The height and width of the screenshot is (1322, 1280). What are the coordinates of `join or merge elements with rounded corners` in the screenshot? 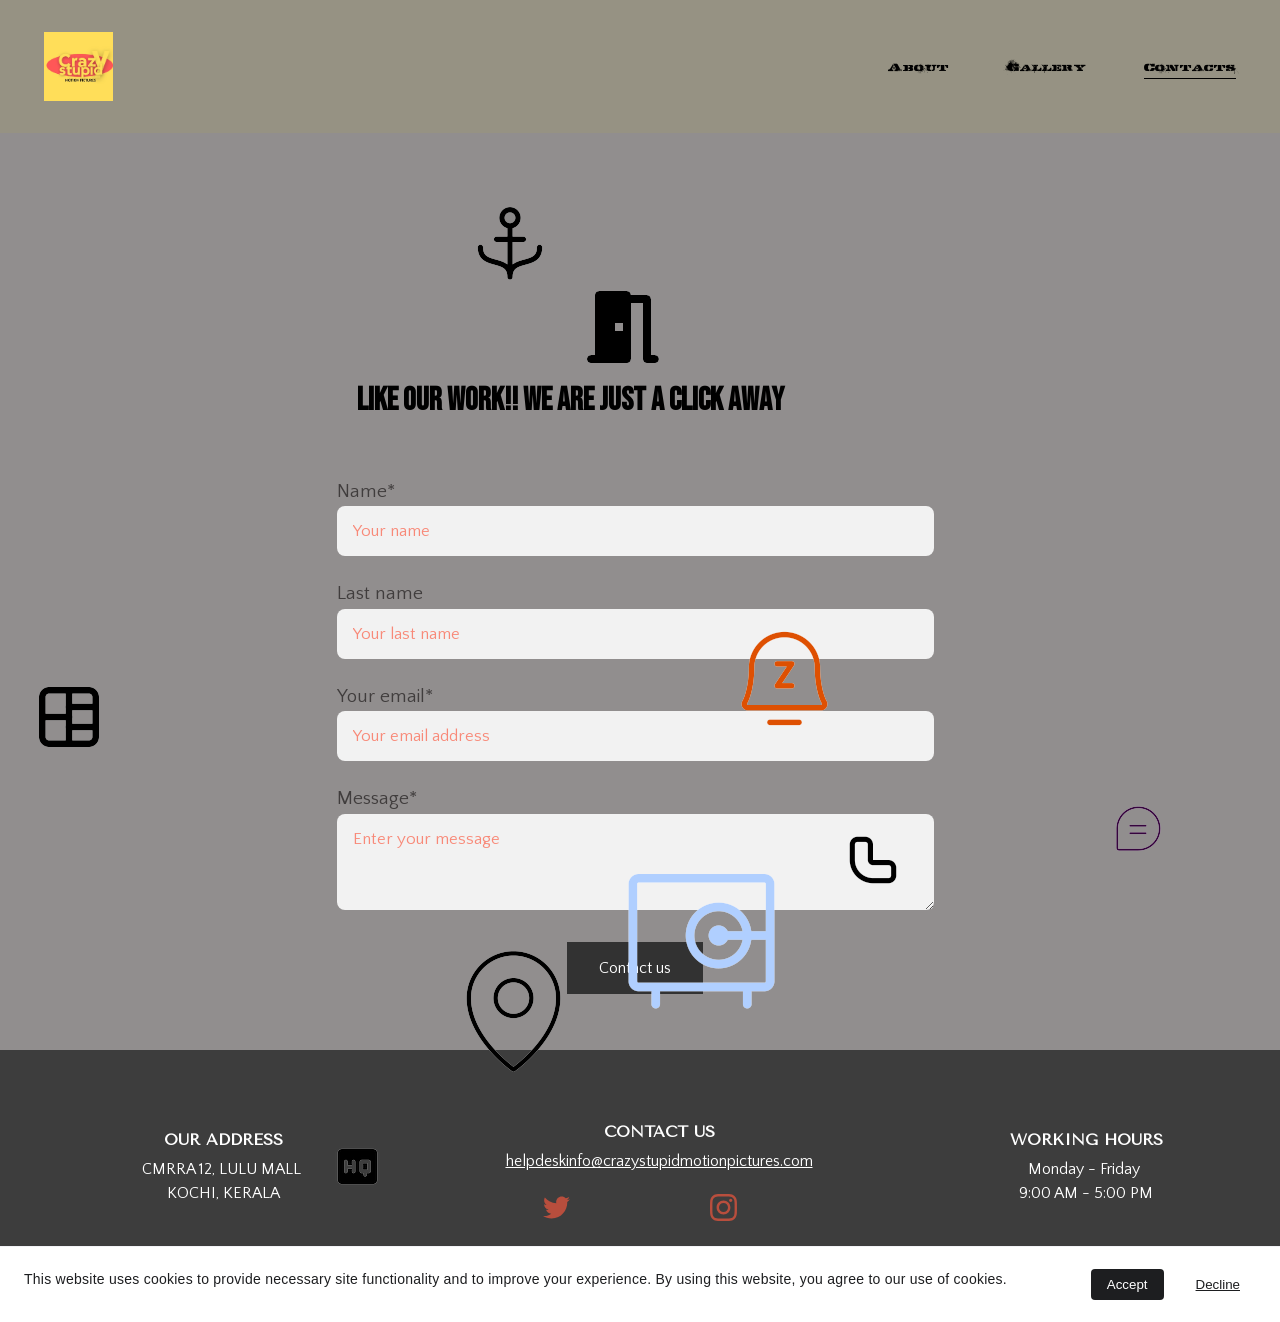 It's located at (873, 860).